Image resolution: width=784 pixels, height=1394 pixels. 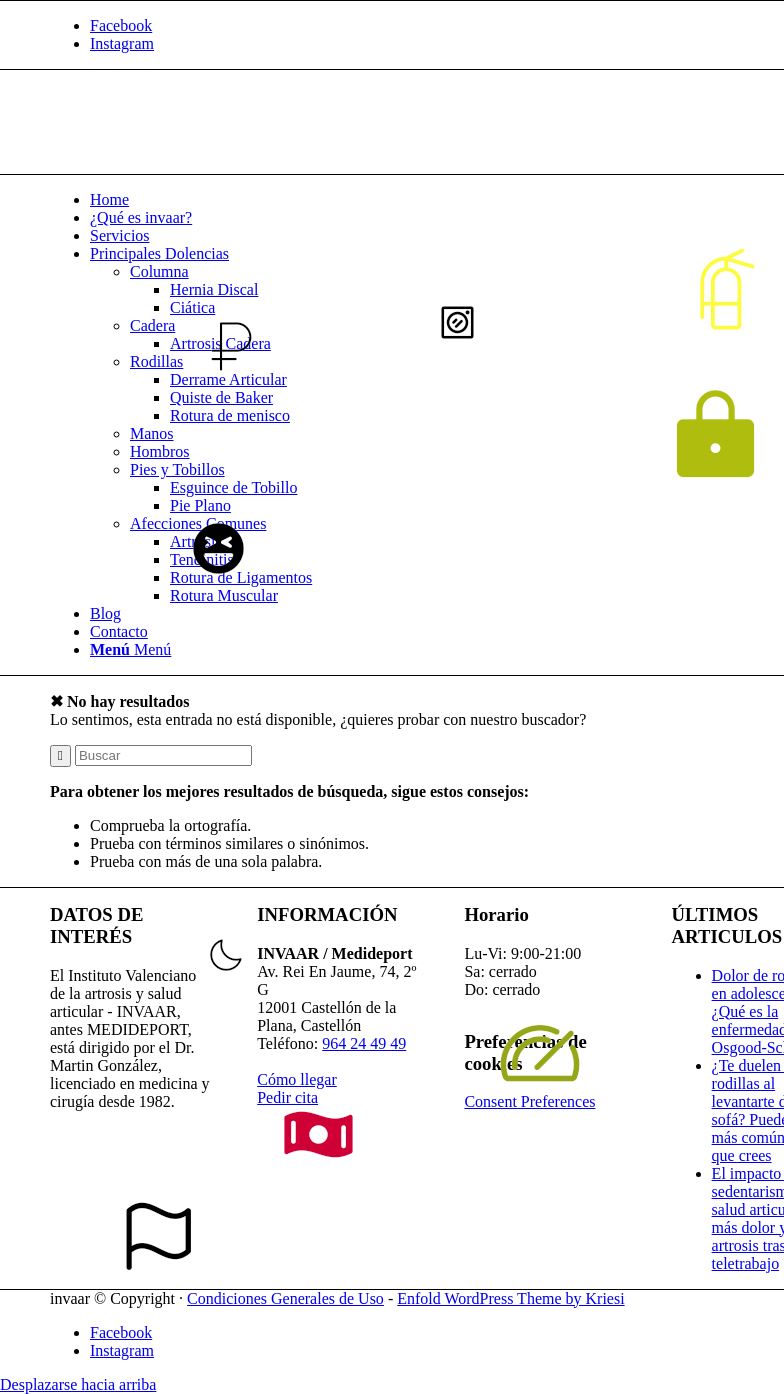 What do you see at coordinates (318, 1134) in the screenshot?
I see `view payment or transaction history` at bounding box center [318, 1134].